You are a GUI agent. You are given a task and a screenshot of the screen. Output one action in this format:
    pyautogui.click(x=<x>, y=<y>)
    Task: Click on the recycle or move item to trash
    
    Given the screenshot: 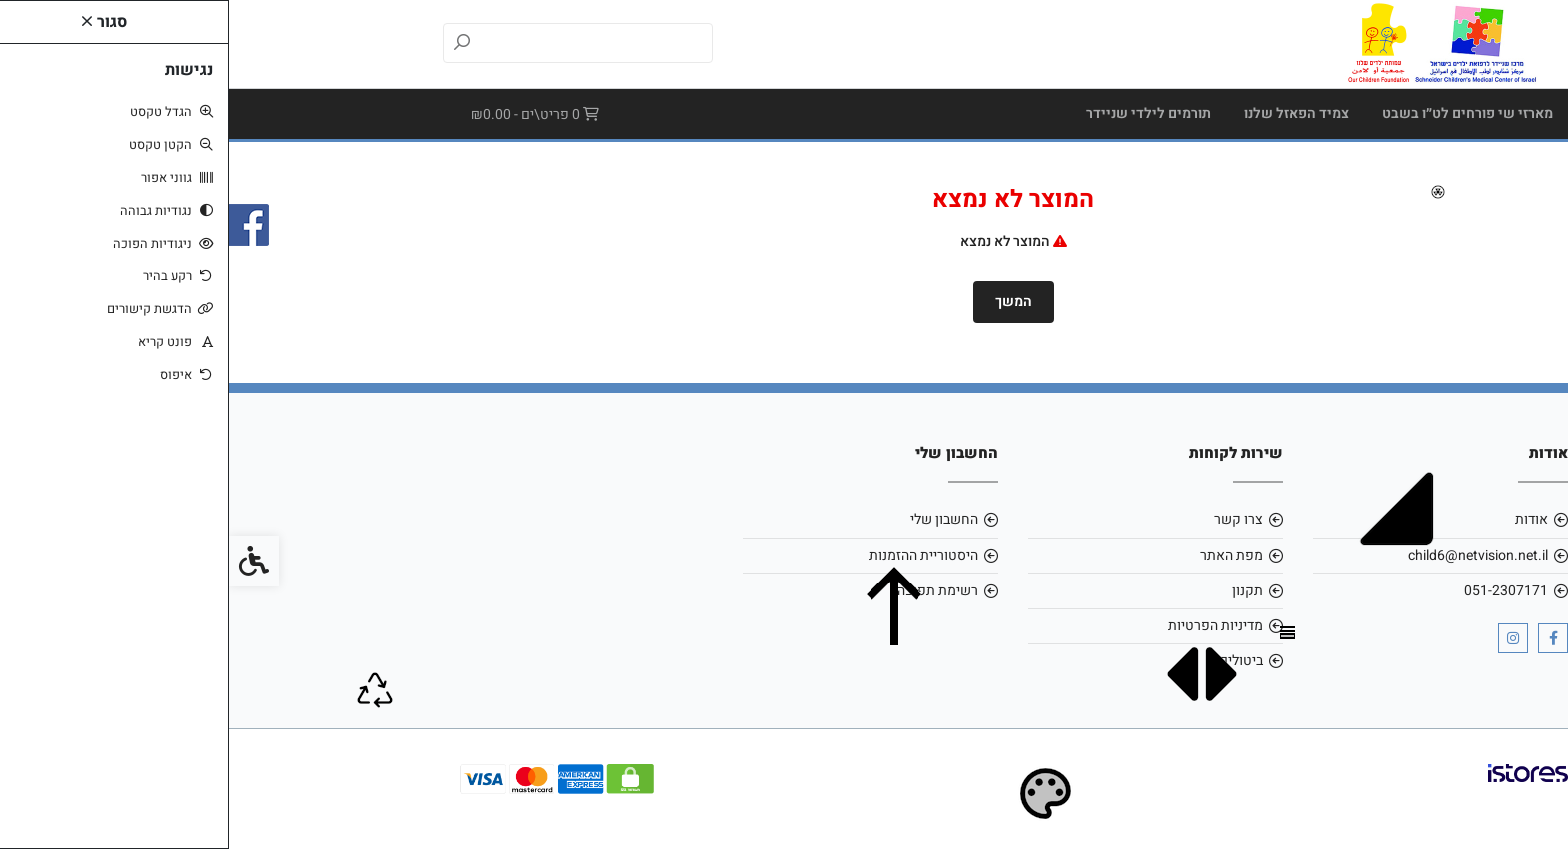 What is the action you would take?
    pyautogui.click(x=375, y=690)
    